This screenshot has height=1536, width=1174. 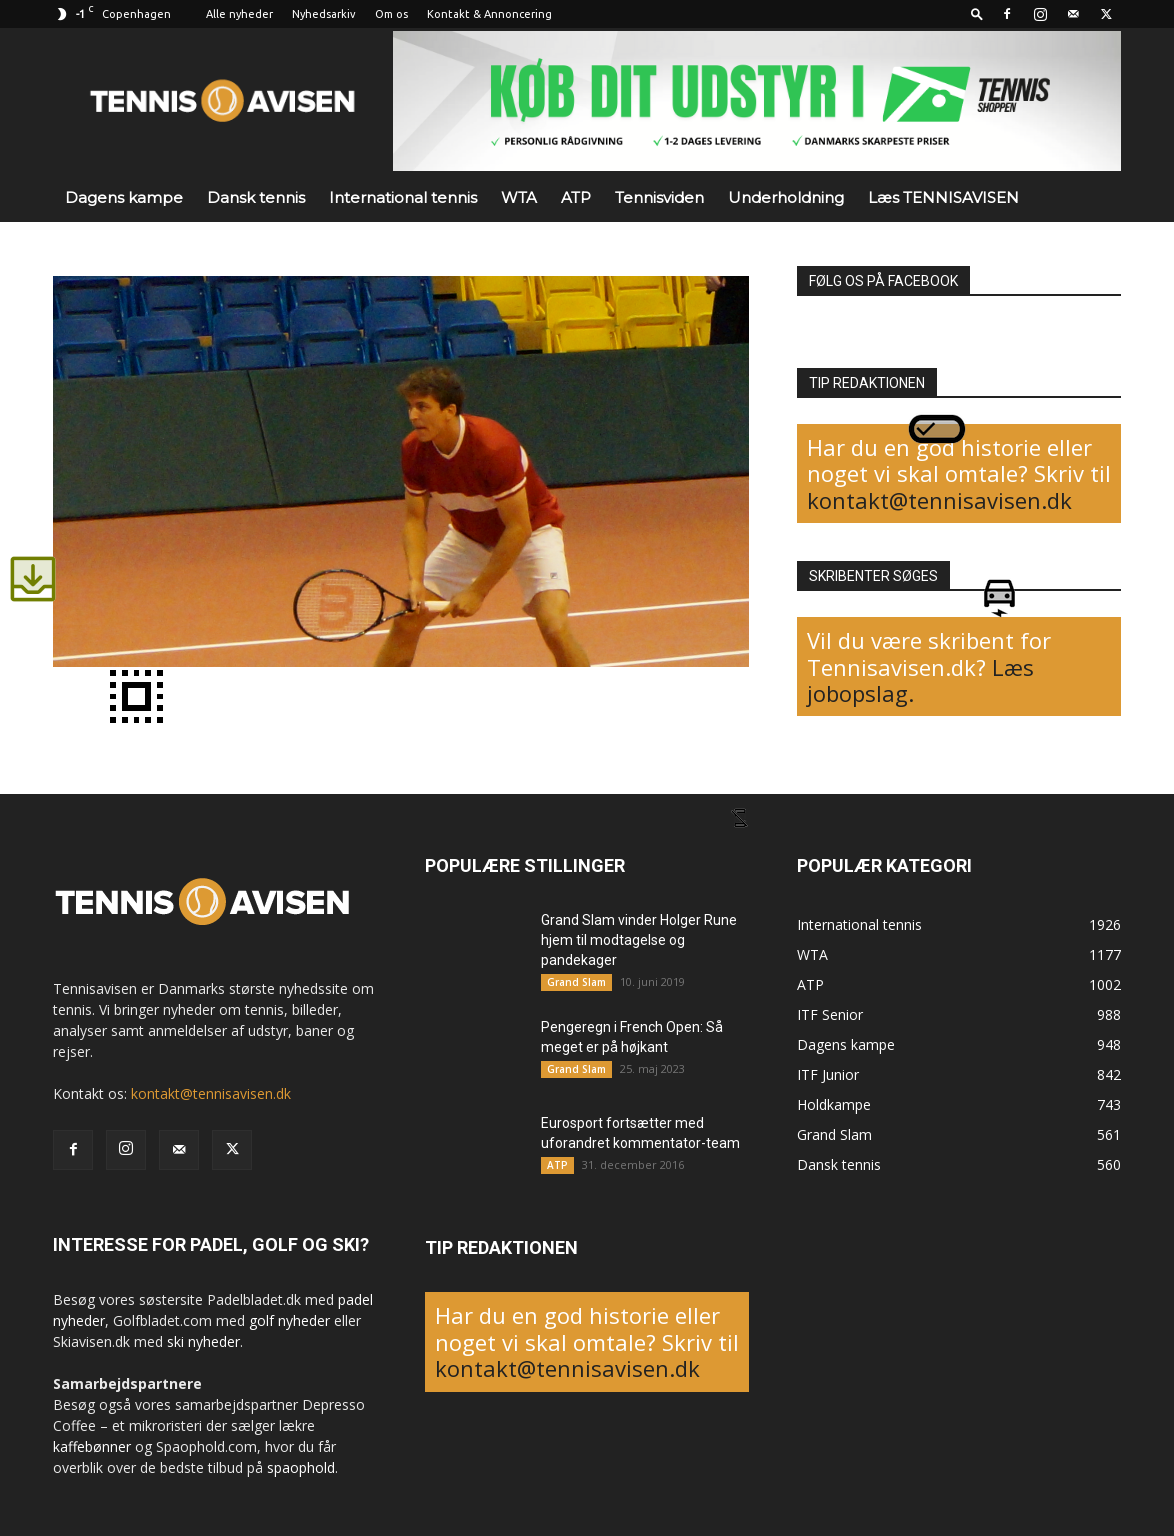 What do you see at coordinates (136, 696) in the screenshot?
I see `select all items in the current view` at bounding box center [136, 696].